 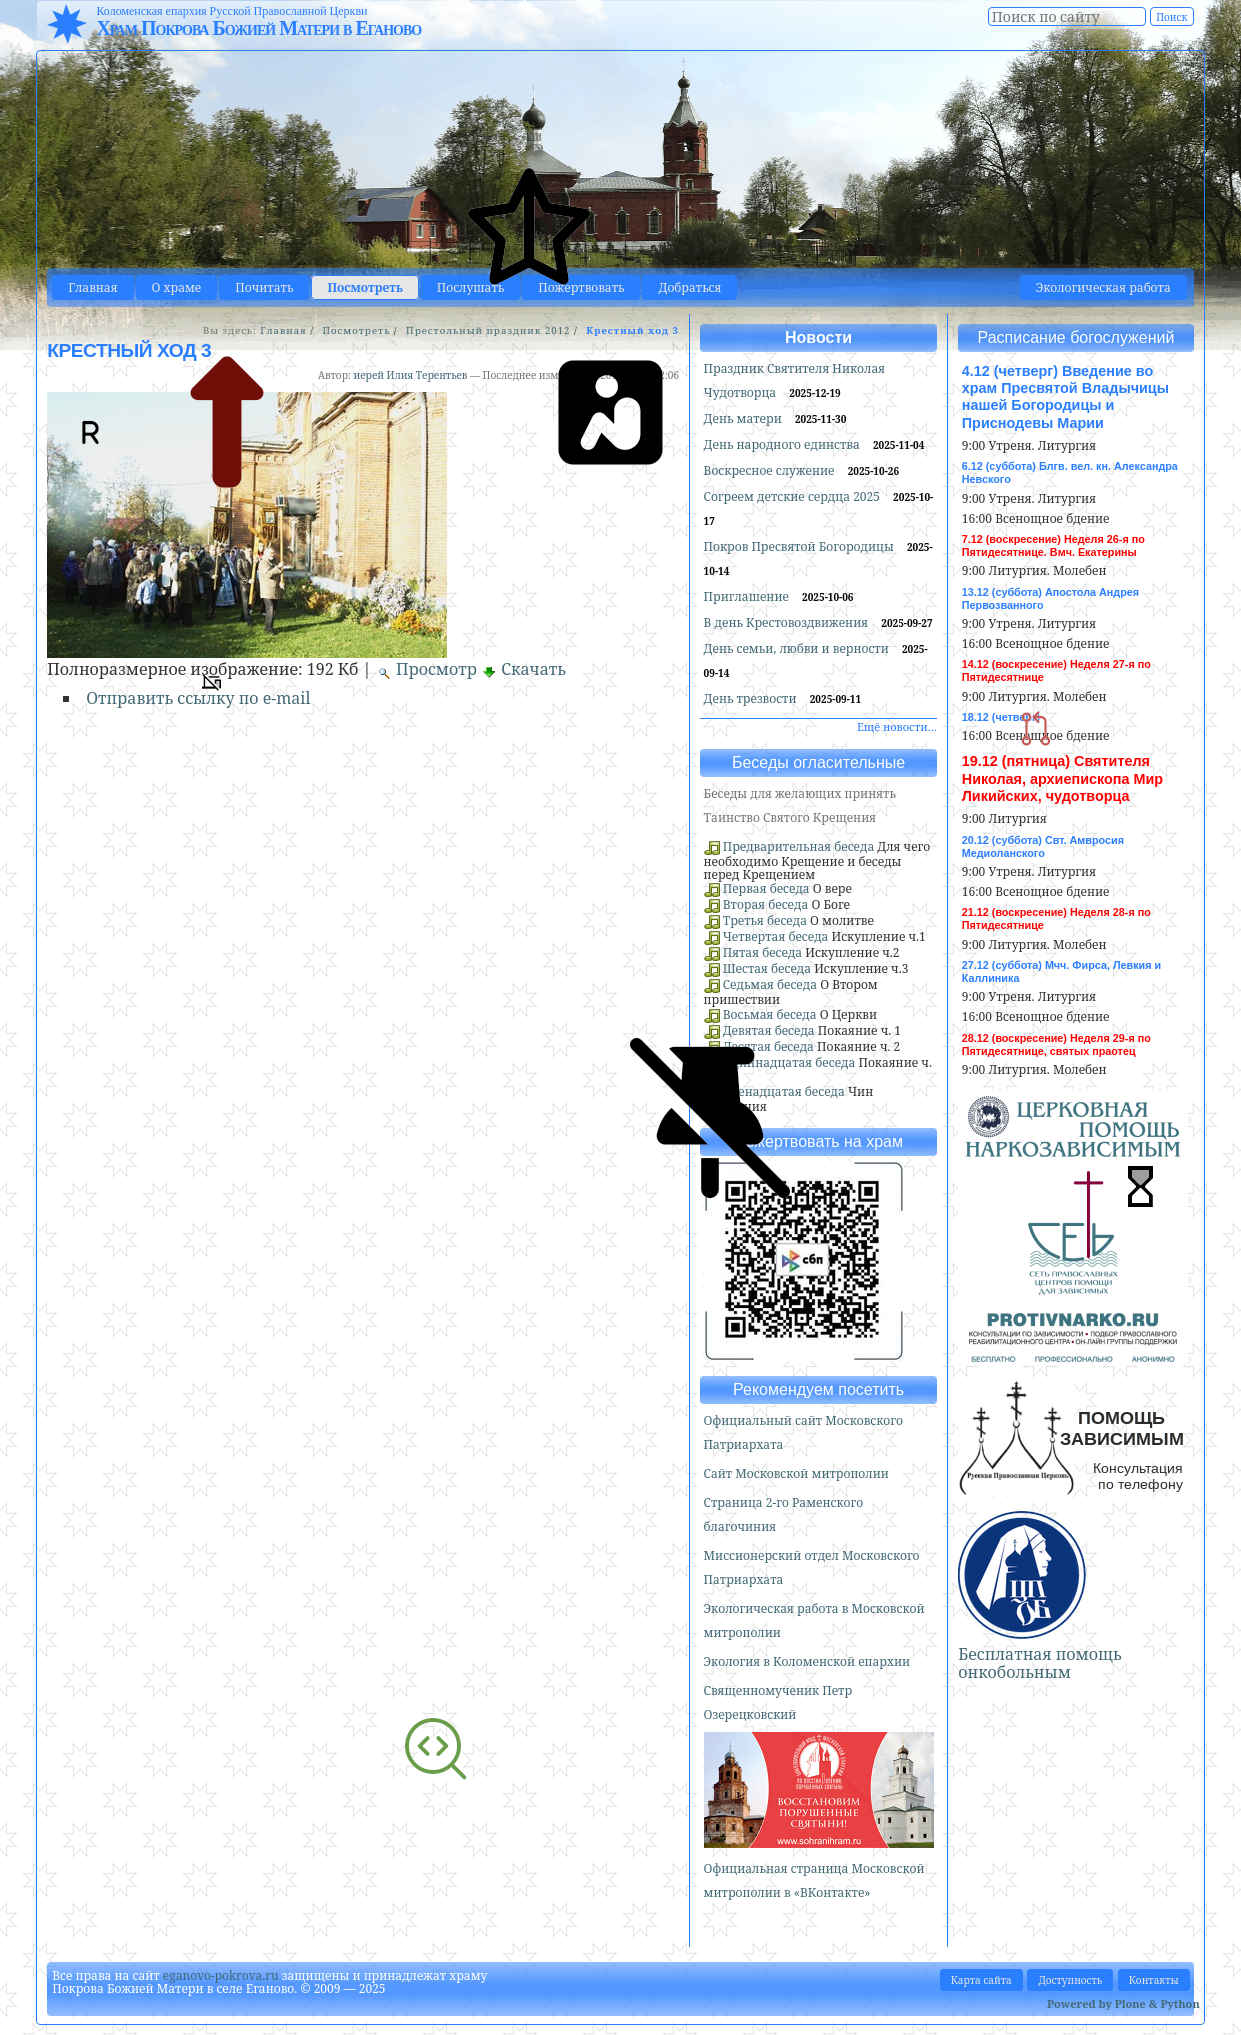 What do you see at coordinates (1140, 1186) in the screenshot?
I see `indicates time remaining or process starting` at bounding box center [1140, 1186].